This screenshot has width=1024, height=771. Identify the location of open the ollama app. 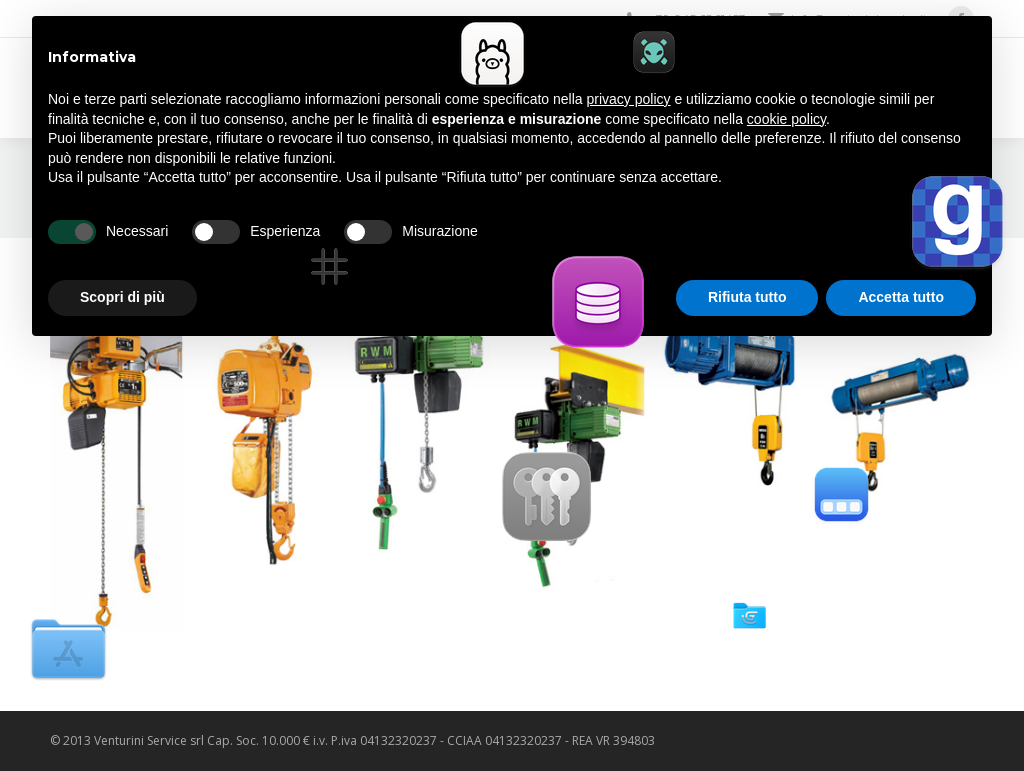
(492, 53).